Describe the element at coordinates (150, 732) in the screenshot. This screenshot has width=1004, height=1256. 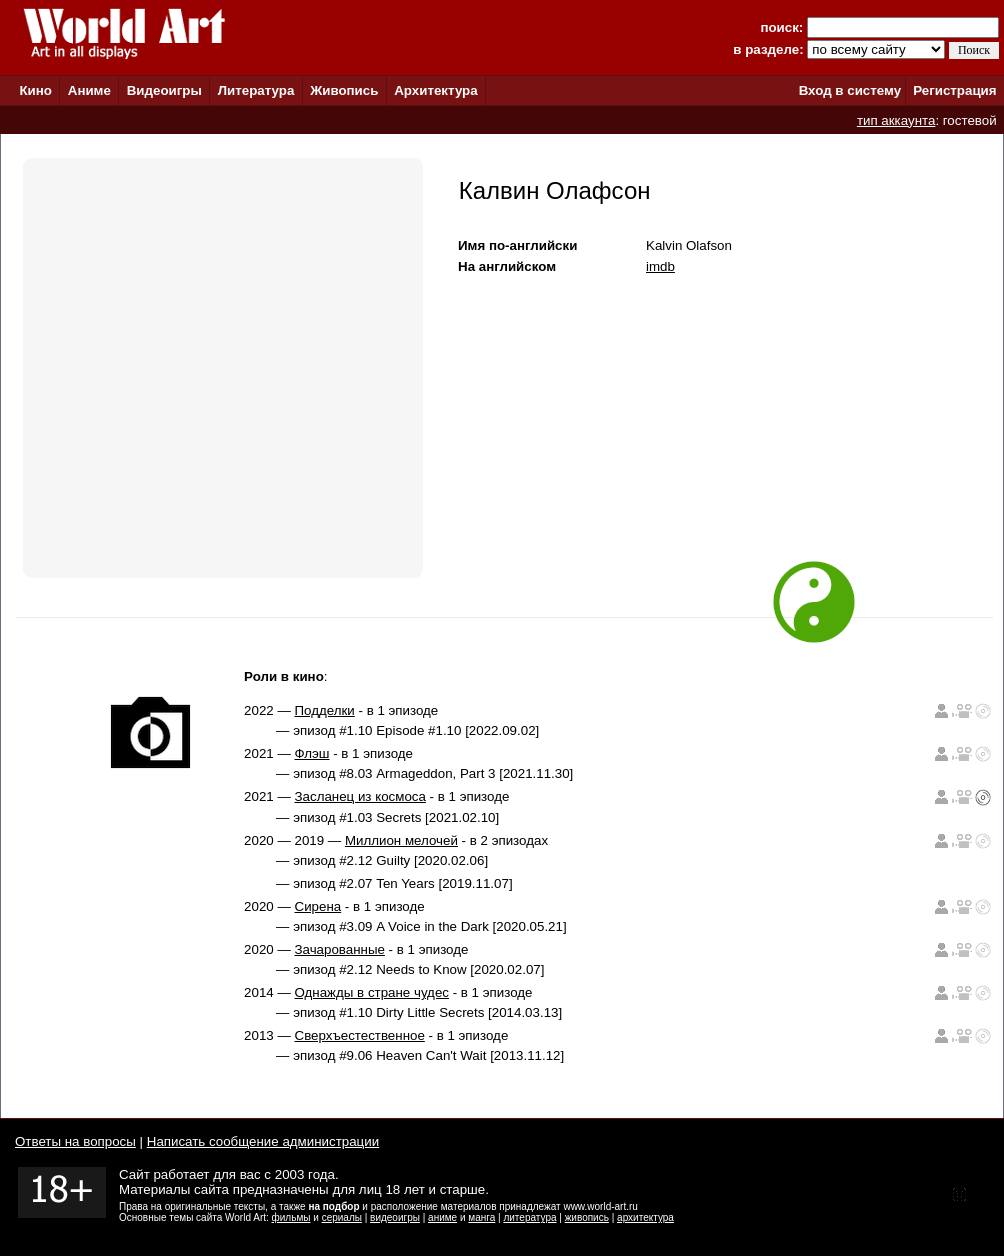
I see `apply black and white filter to photo` at that location.